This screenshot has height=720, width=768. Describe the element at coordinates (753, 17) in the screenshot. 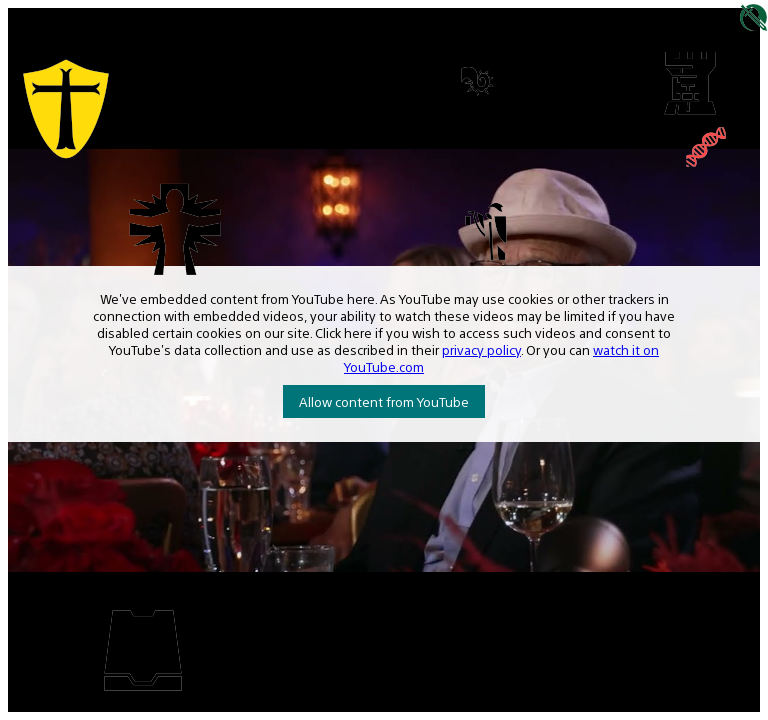

I see `attack or combat action button` at that location.